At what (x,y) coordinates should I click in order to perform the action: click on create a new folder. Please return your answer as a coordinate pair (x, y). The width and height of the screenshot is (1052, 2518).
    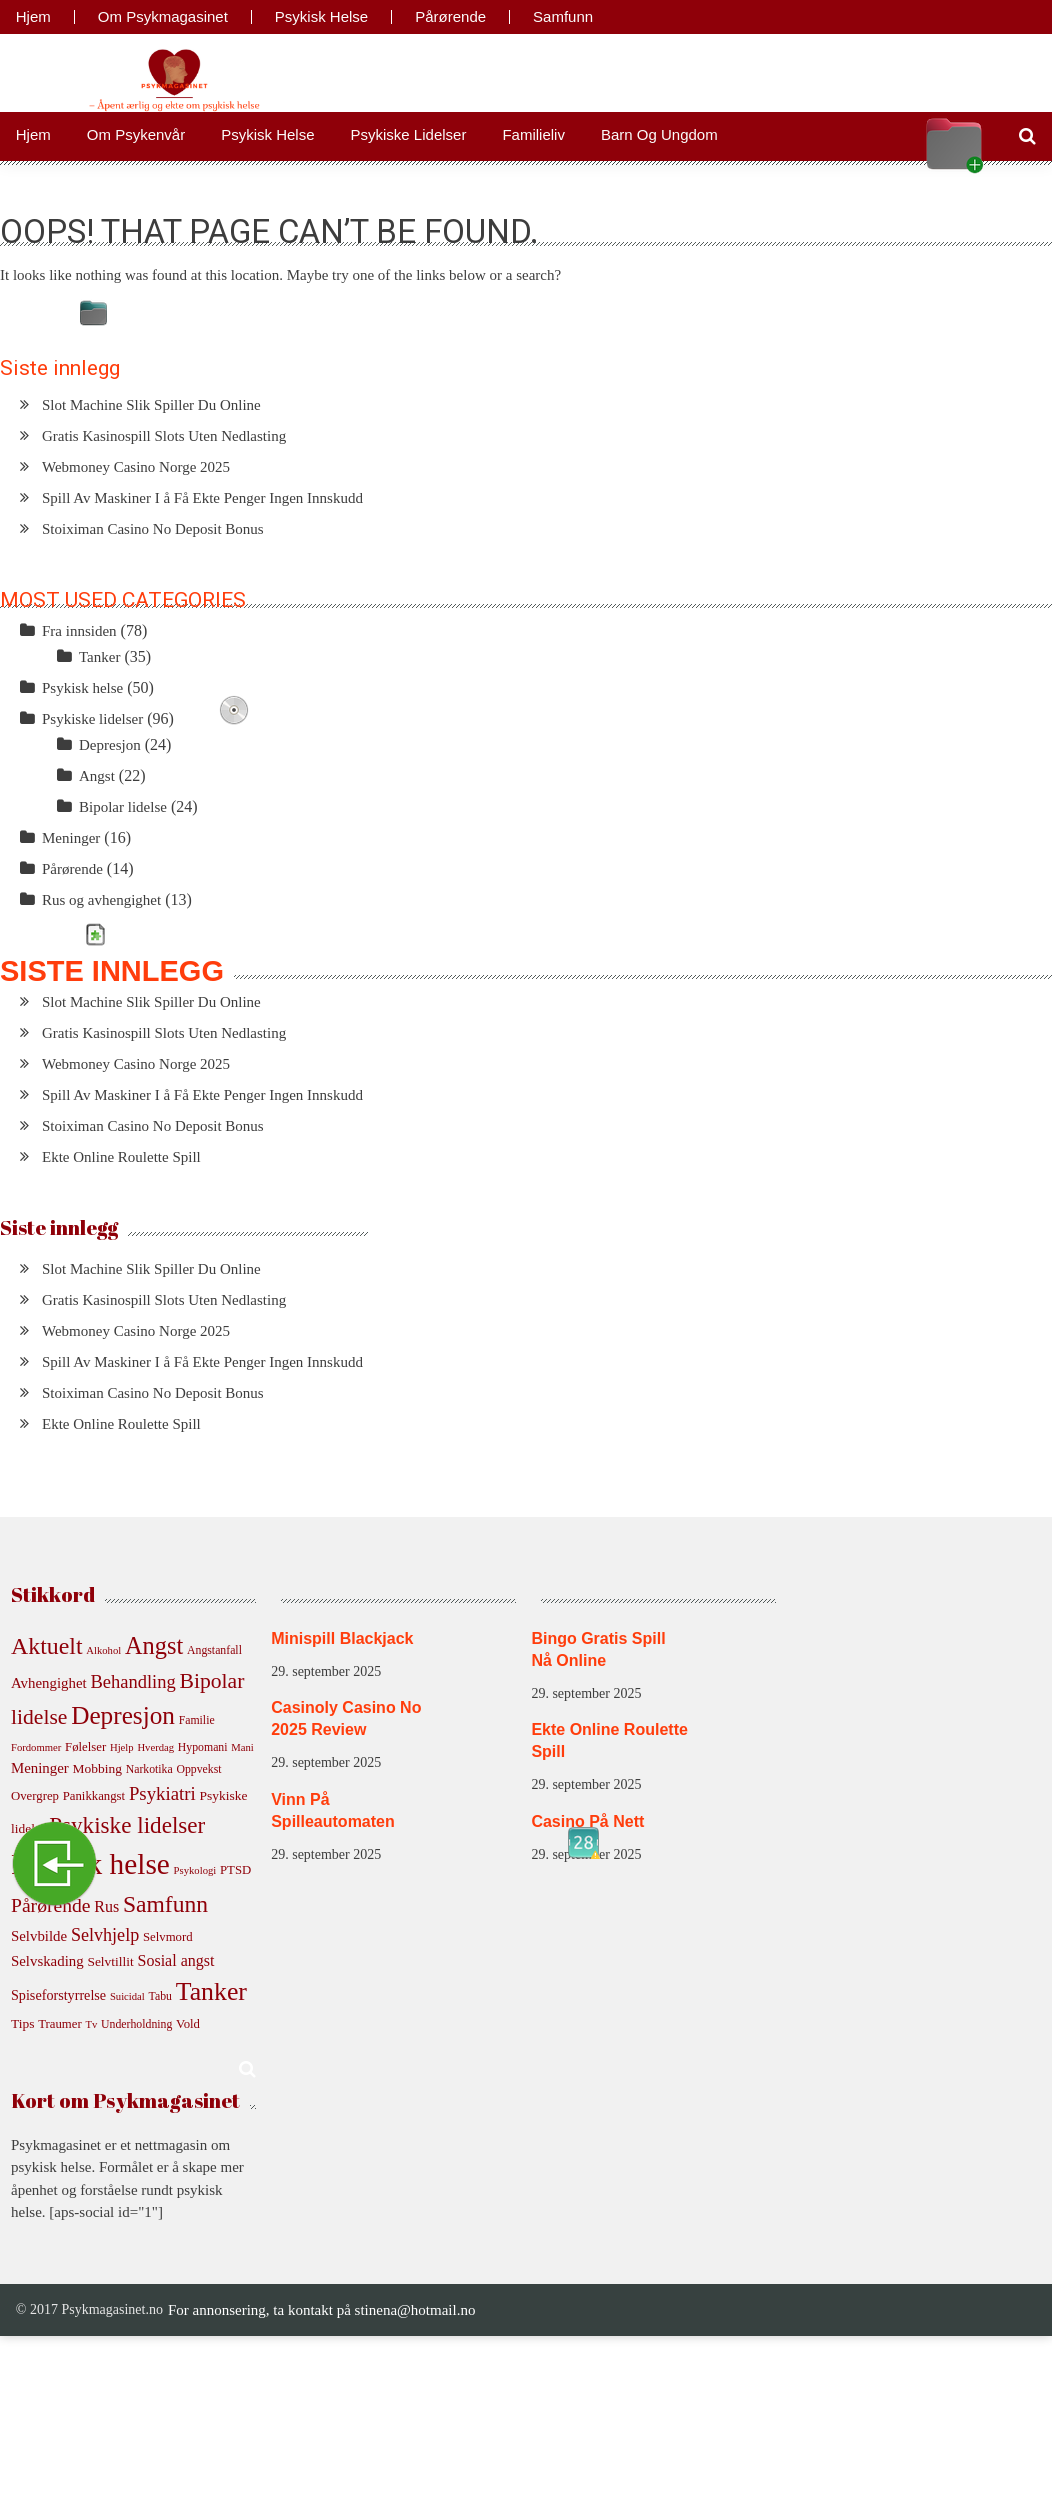
    Looking at the image, I should click on (954, 144).